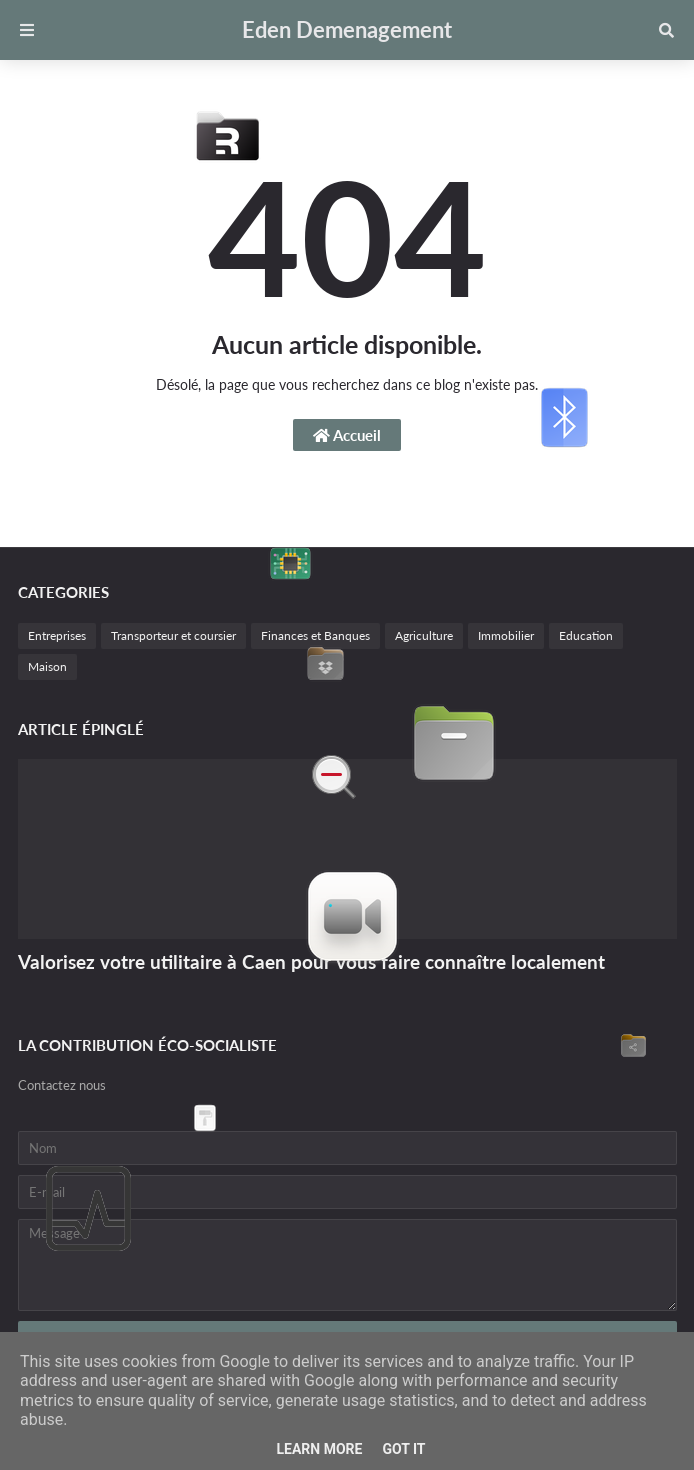 This screenshot has height=1470, width=694. I want to click on indicates bluetooth is active and connected, so click(564, 417).